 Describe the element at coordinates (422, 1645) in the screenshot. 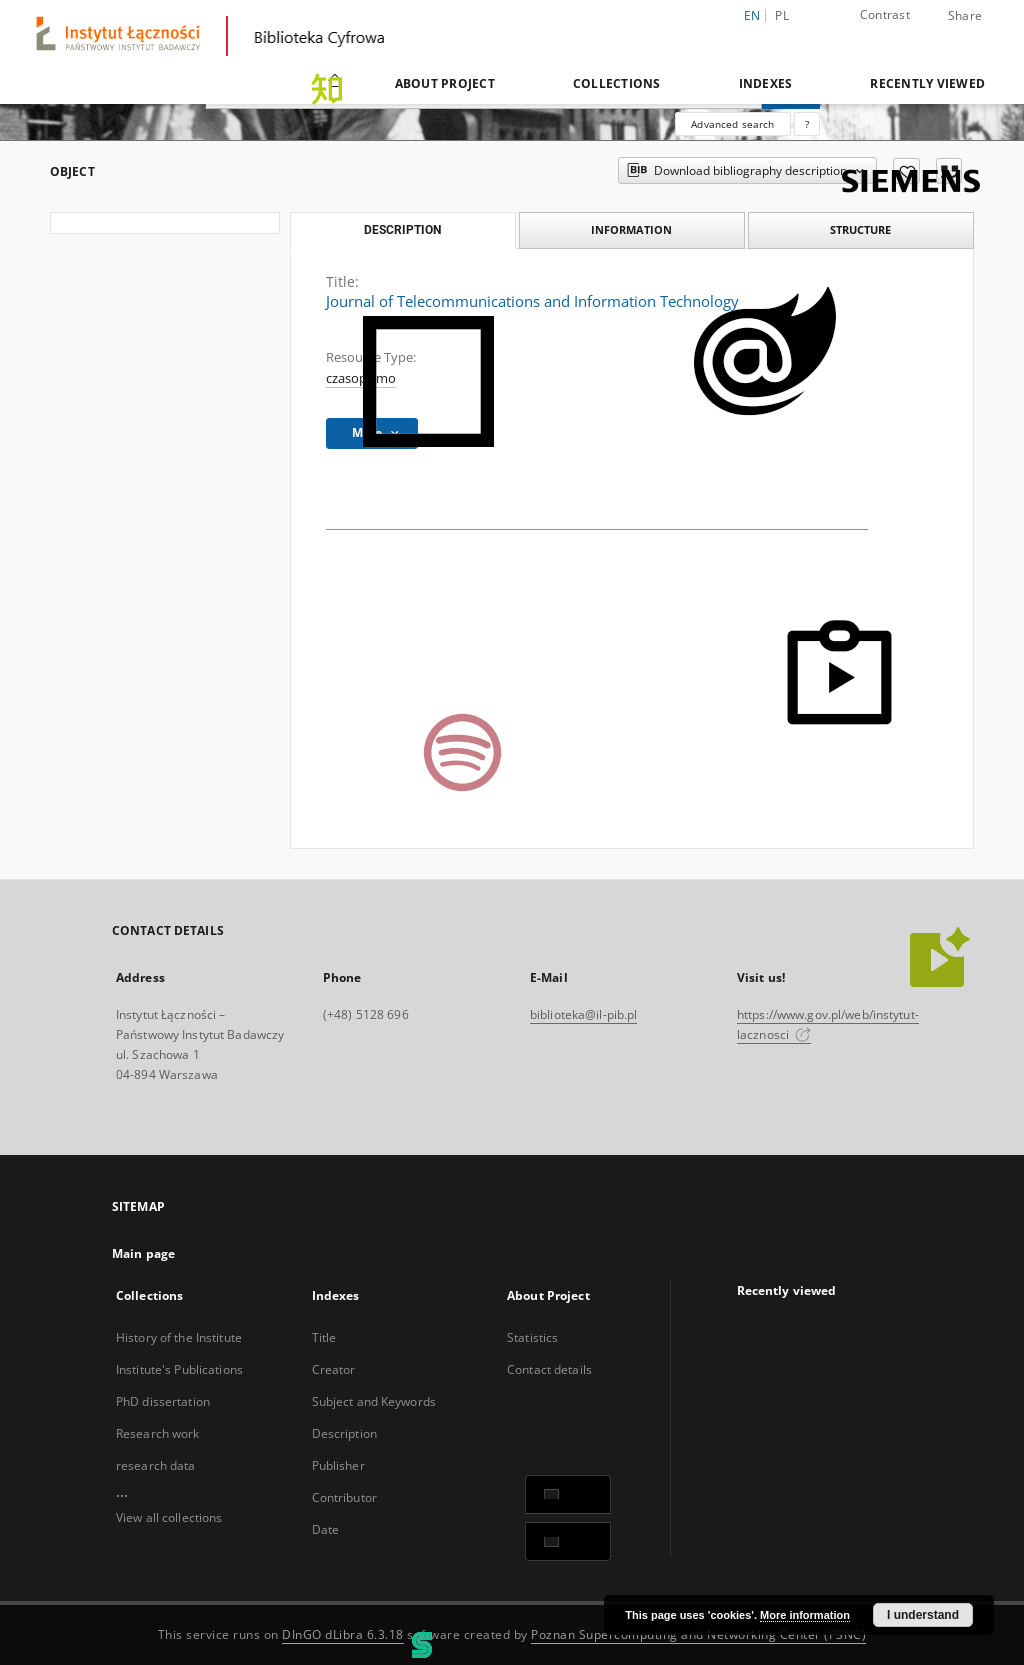

I see `sega brand logo` at that location.